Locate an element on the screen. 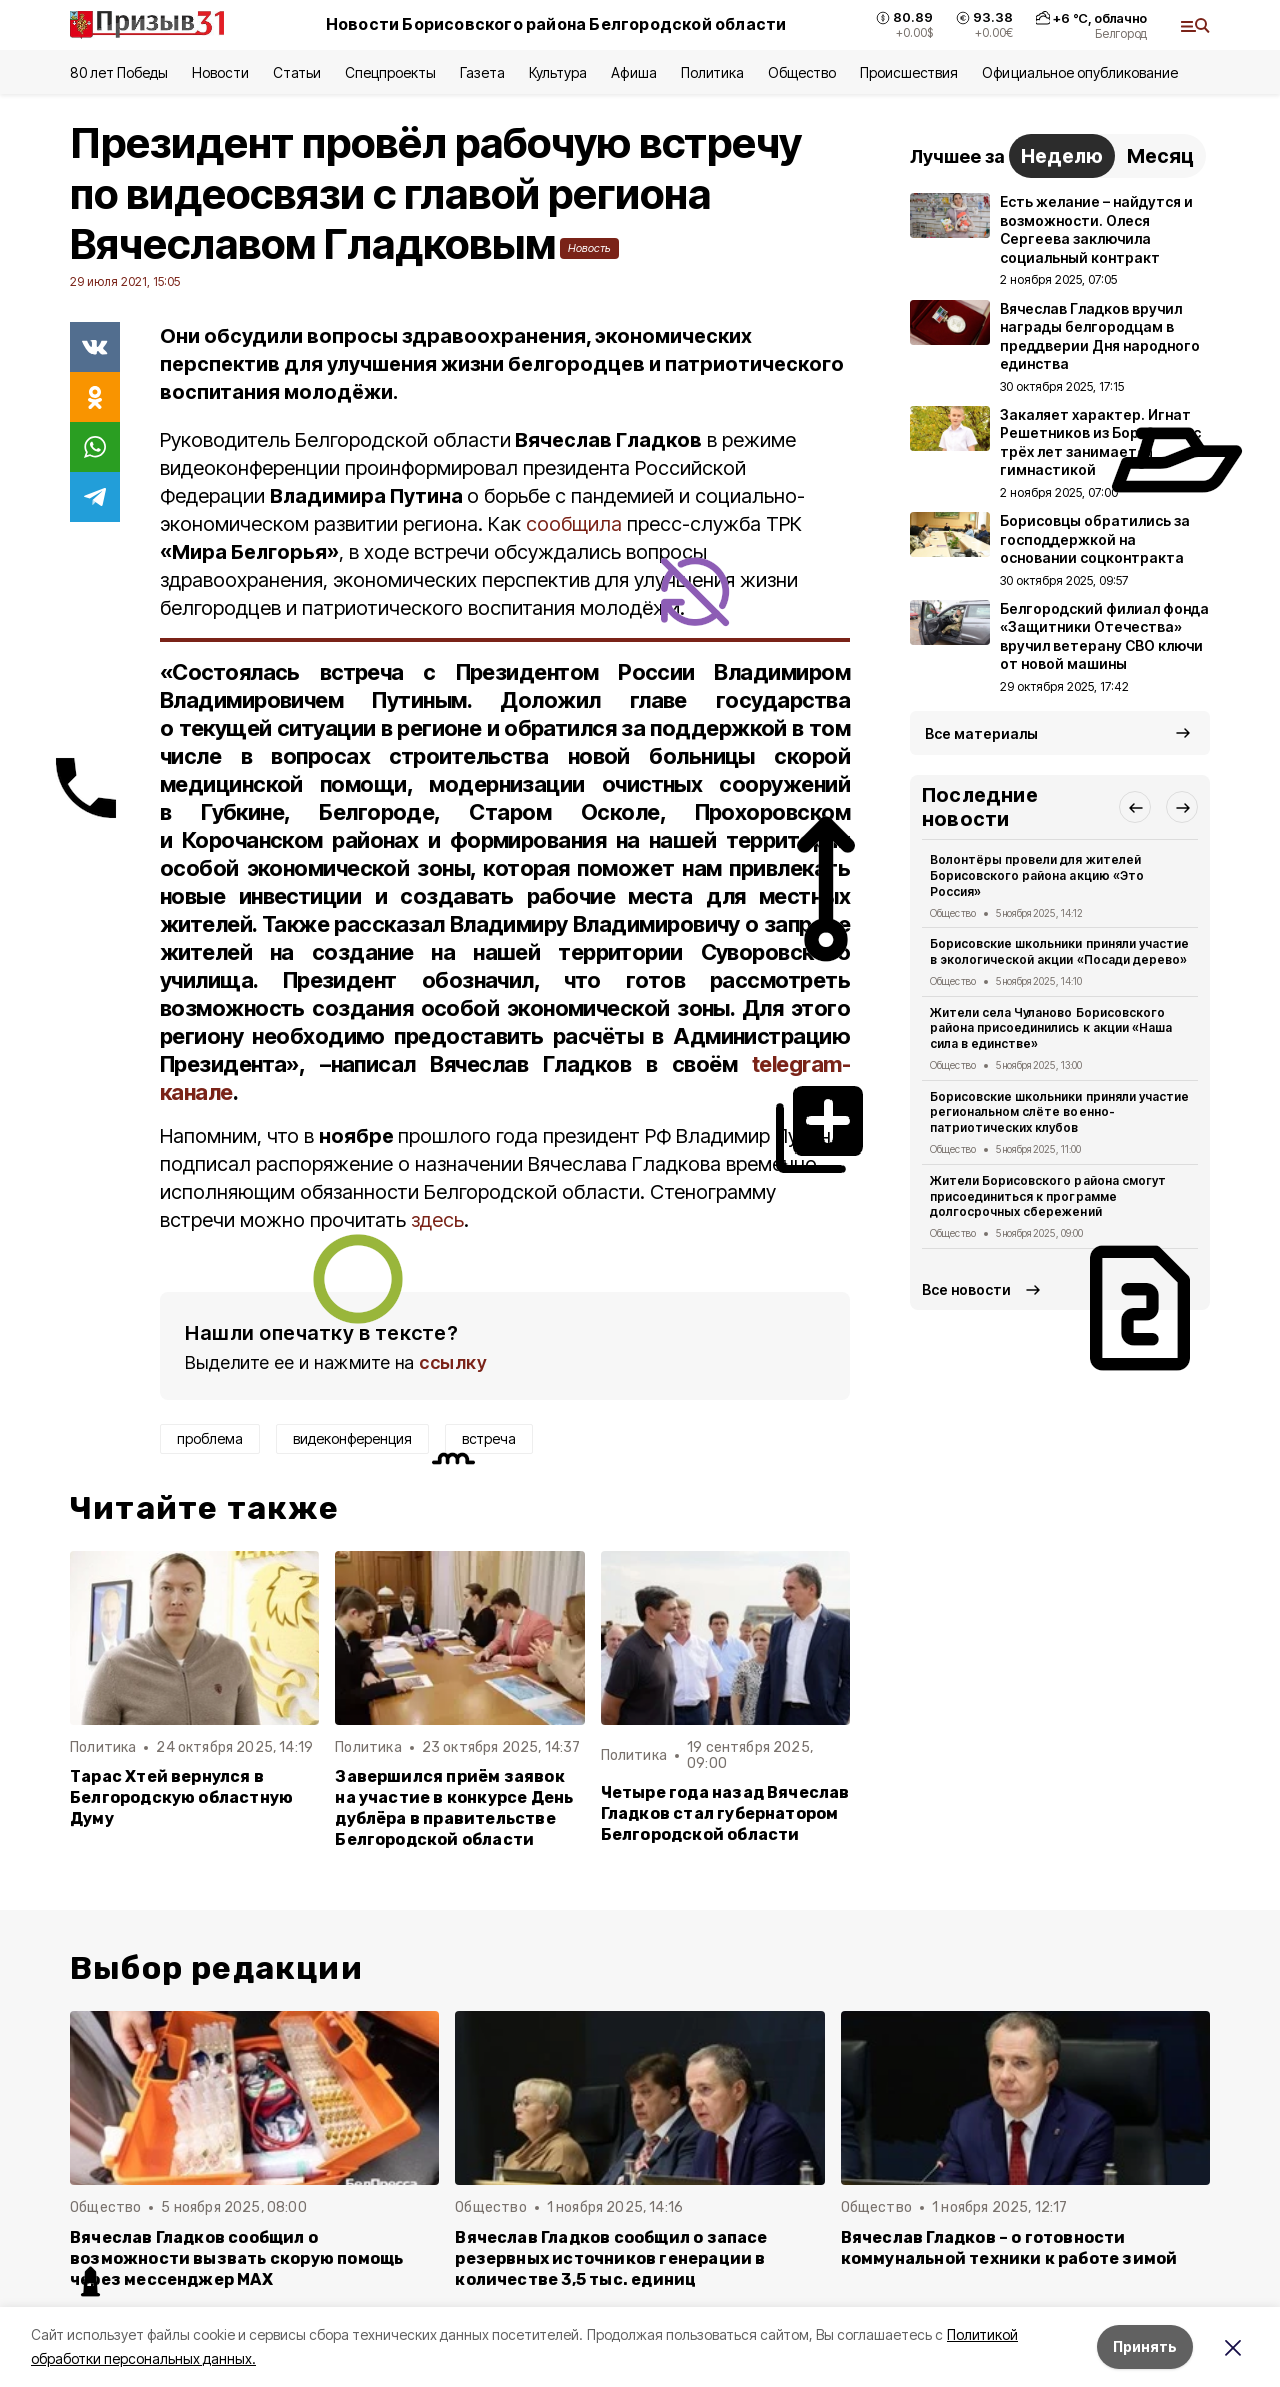 This screenshot has width=1280, height=2387. indicates secondary SIM card slot is located at coordinates (1140, 1308).